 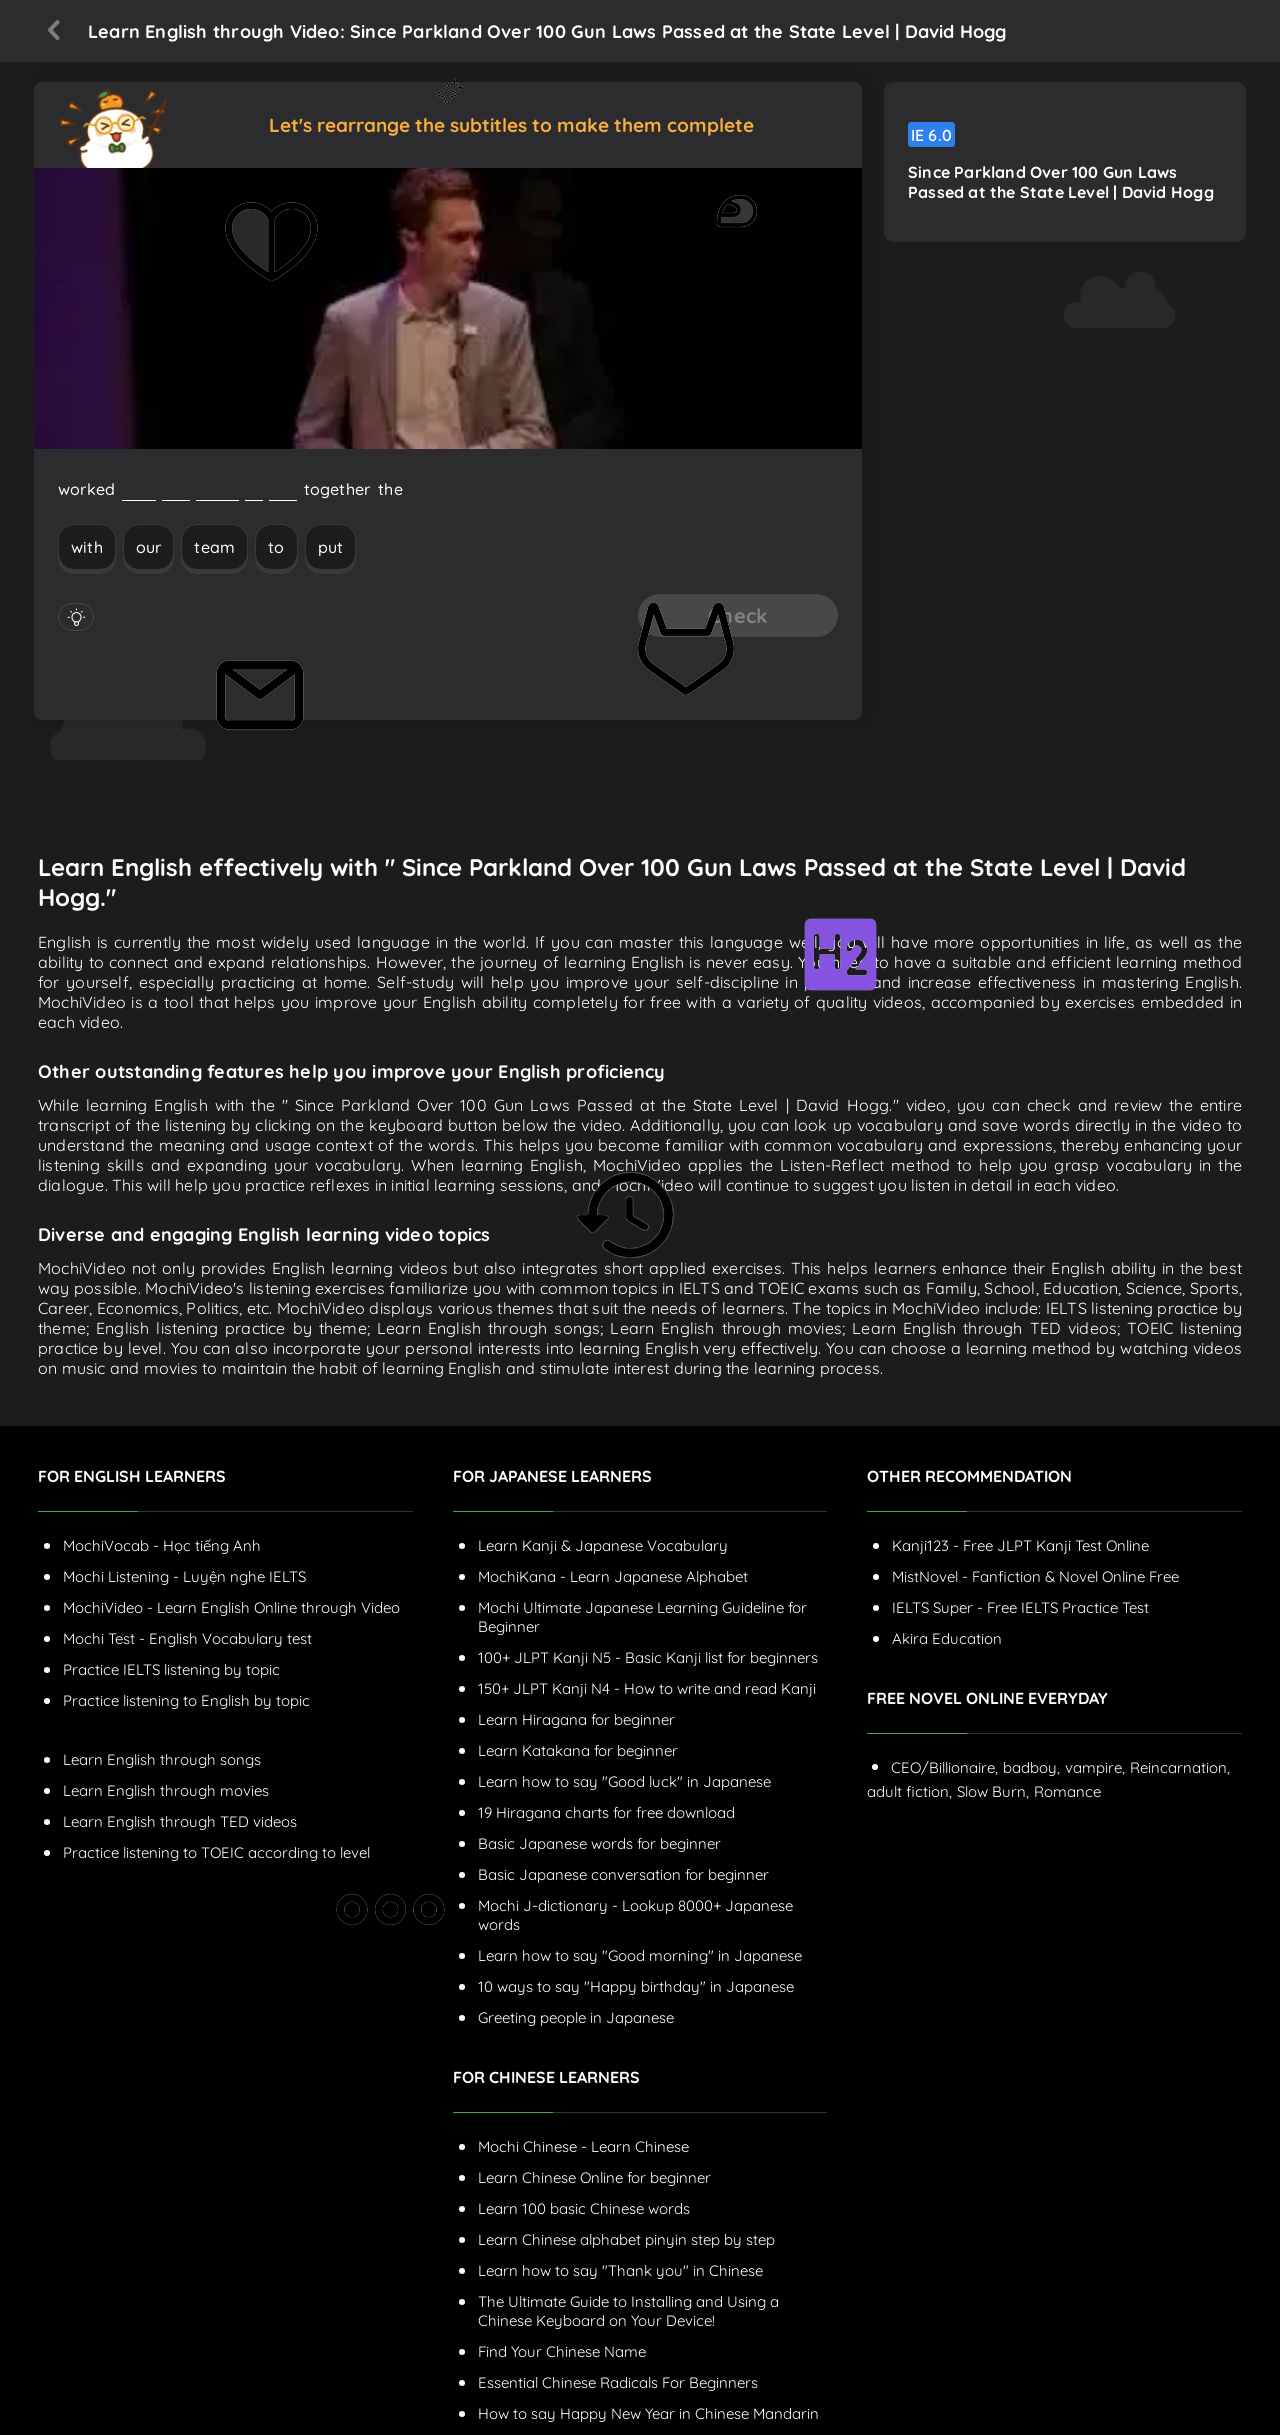 I want to click on open GitLab repository, so click(x=686, y=647).